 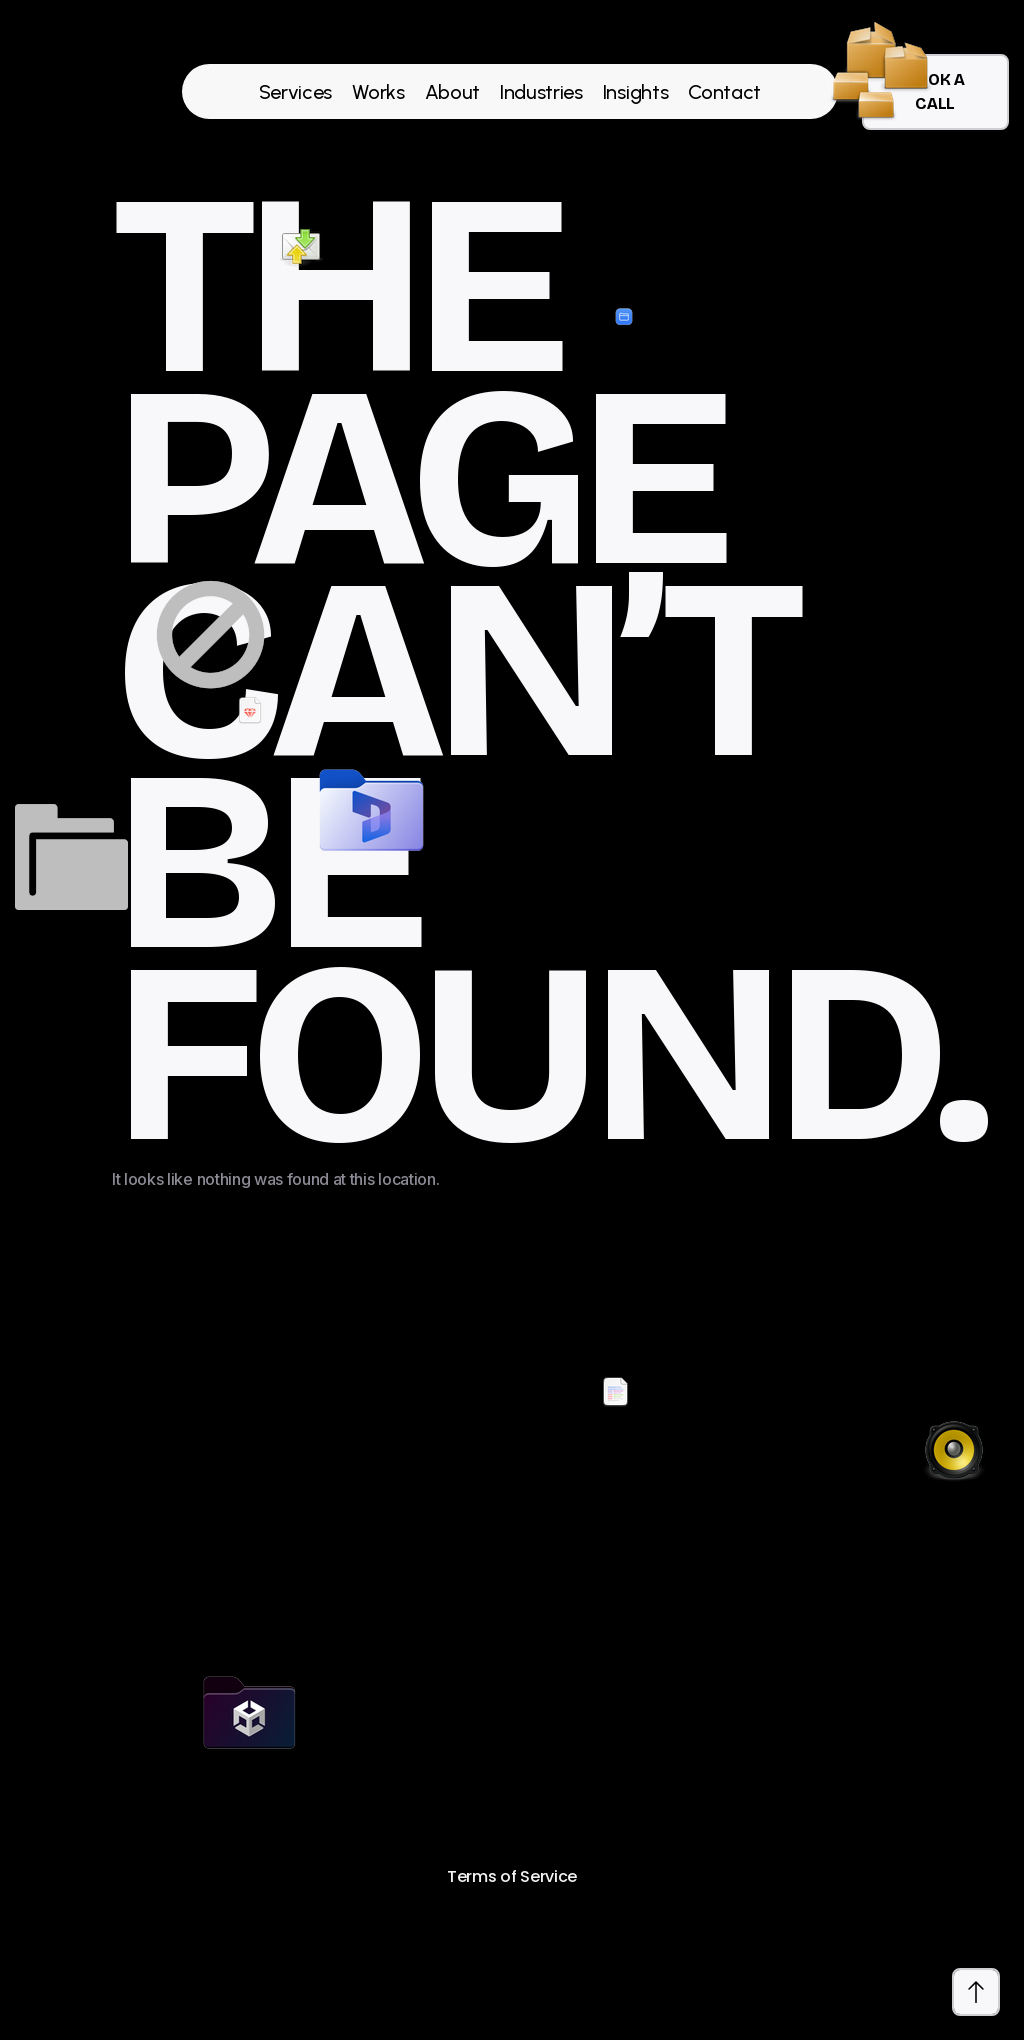 I want to click on open a script or code file, so click(x=615, y=1391).